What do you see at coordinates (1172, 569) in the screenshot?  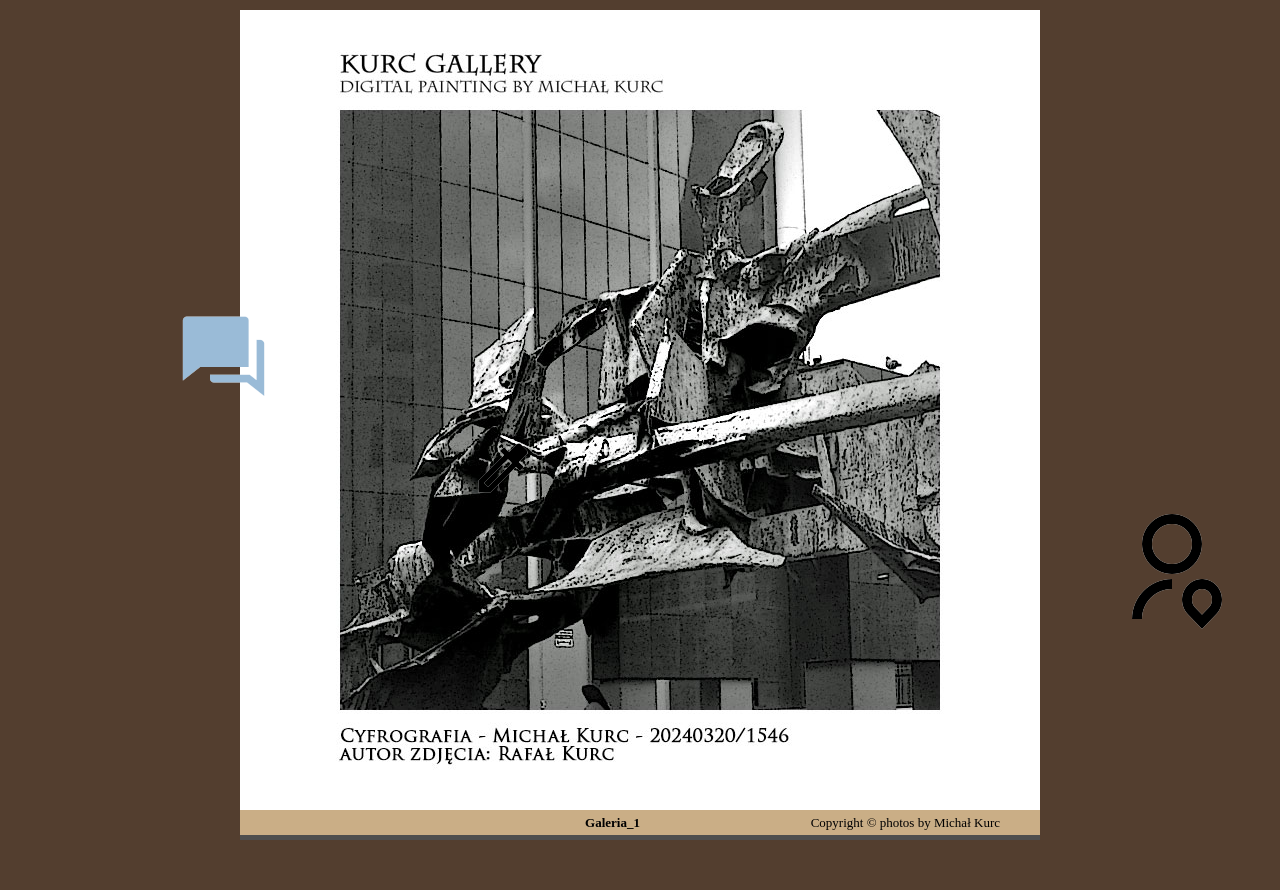 I see `view user's current location` at bounding box center [1172, 569].